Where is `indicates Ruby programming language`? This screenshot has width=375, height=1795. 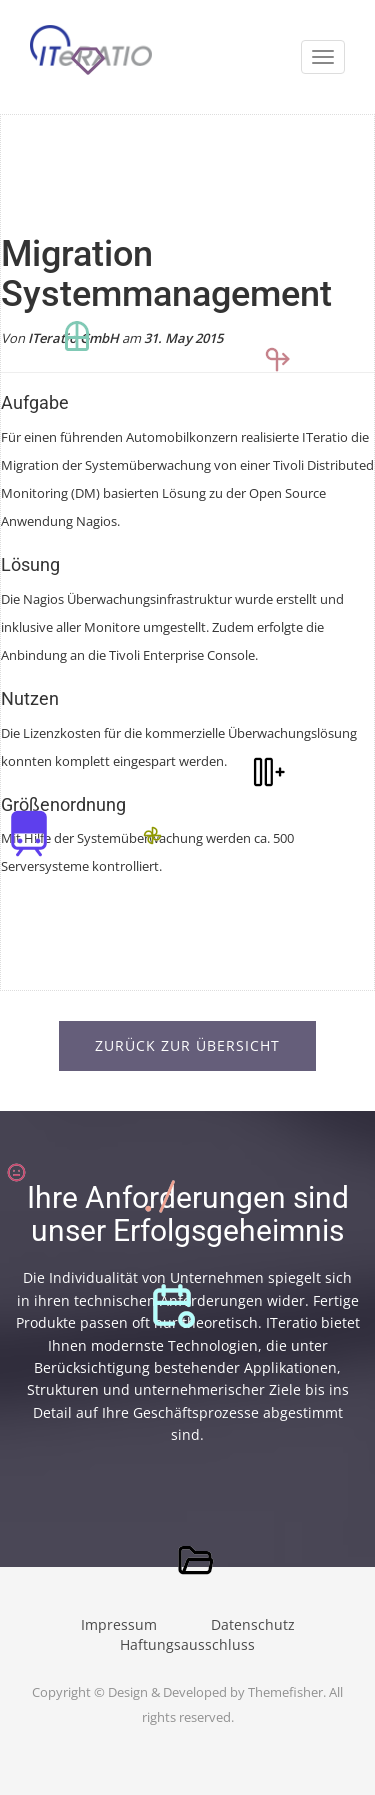 indicates Ruby programming language is located at coordinates (88, 60).